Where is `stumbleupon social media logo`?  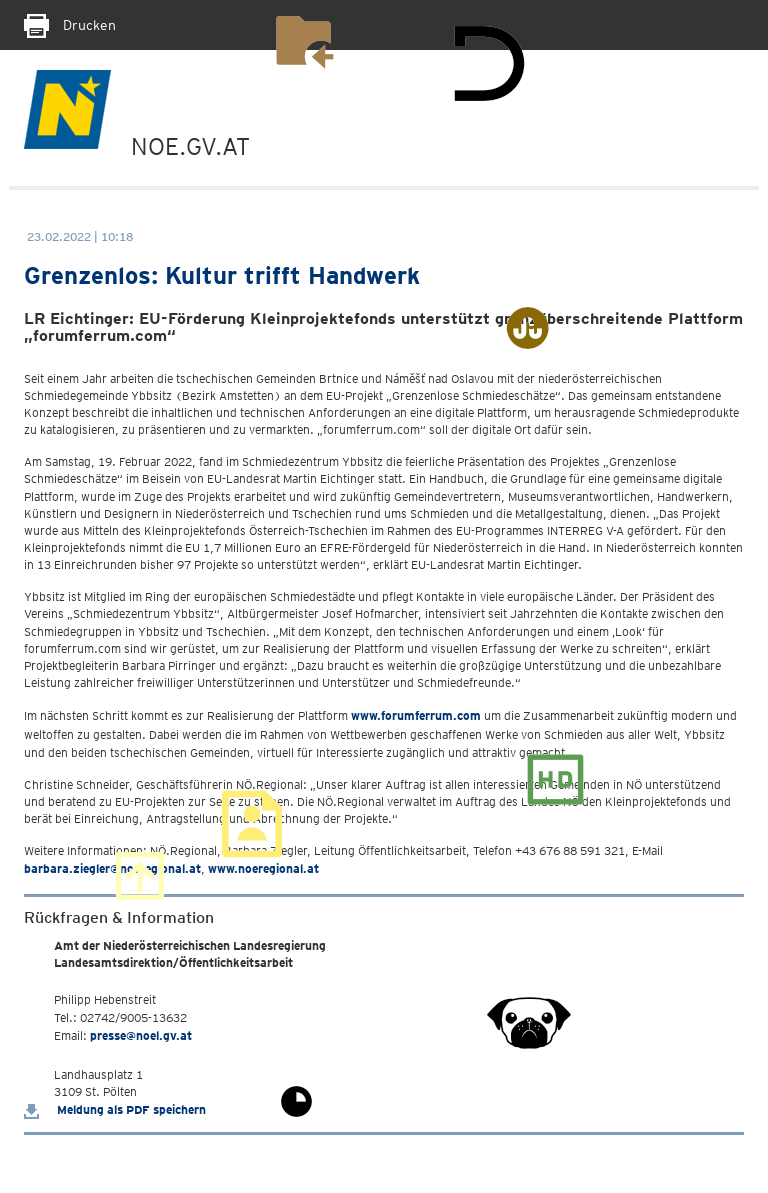 stumbleupon social media logo is located at coordinates (527, 328).